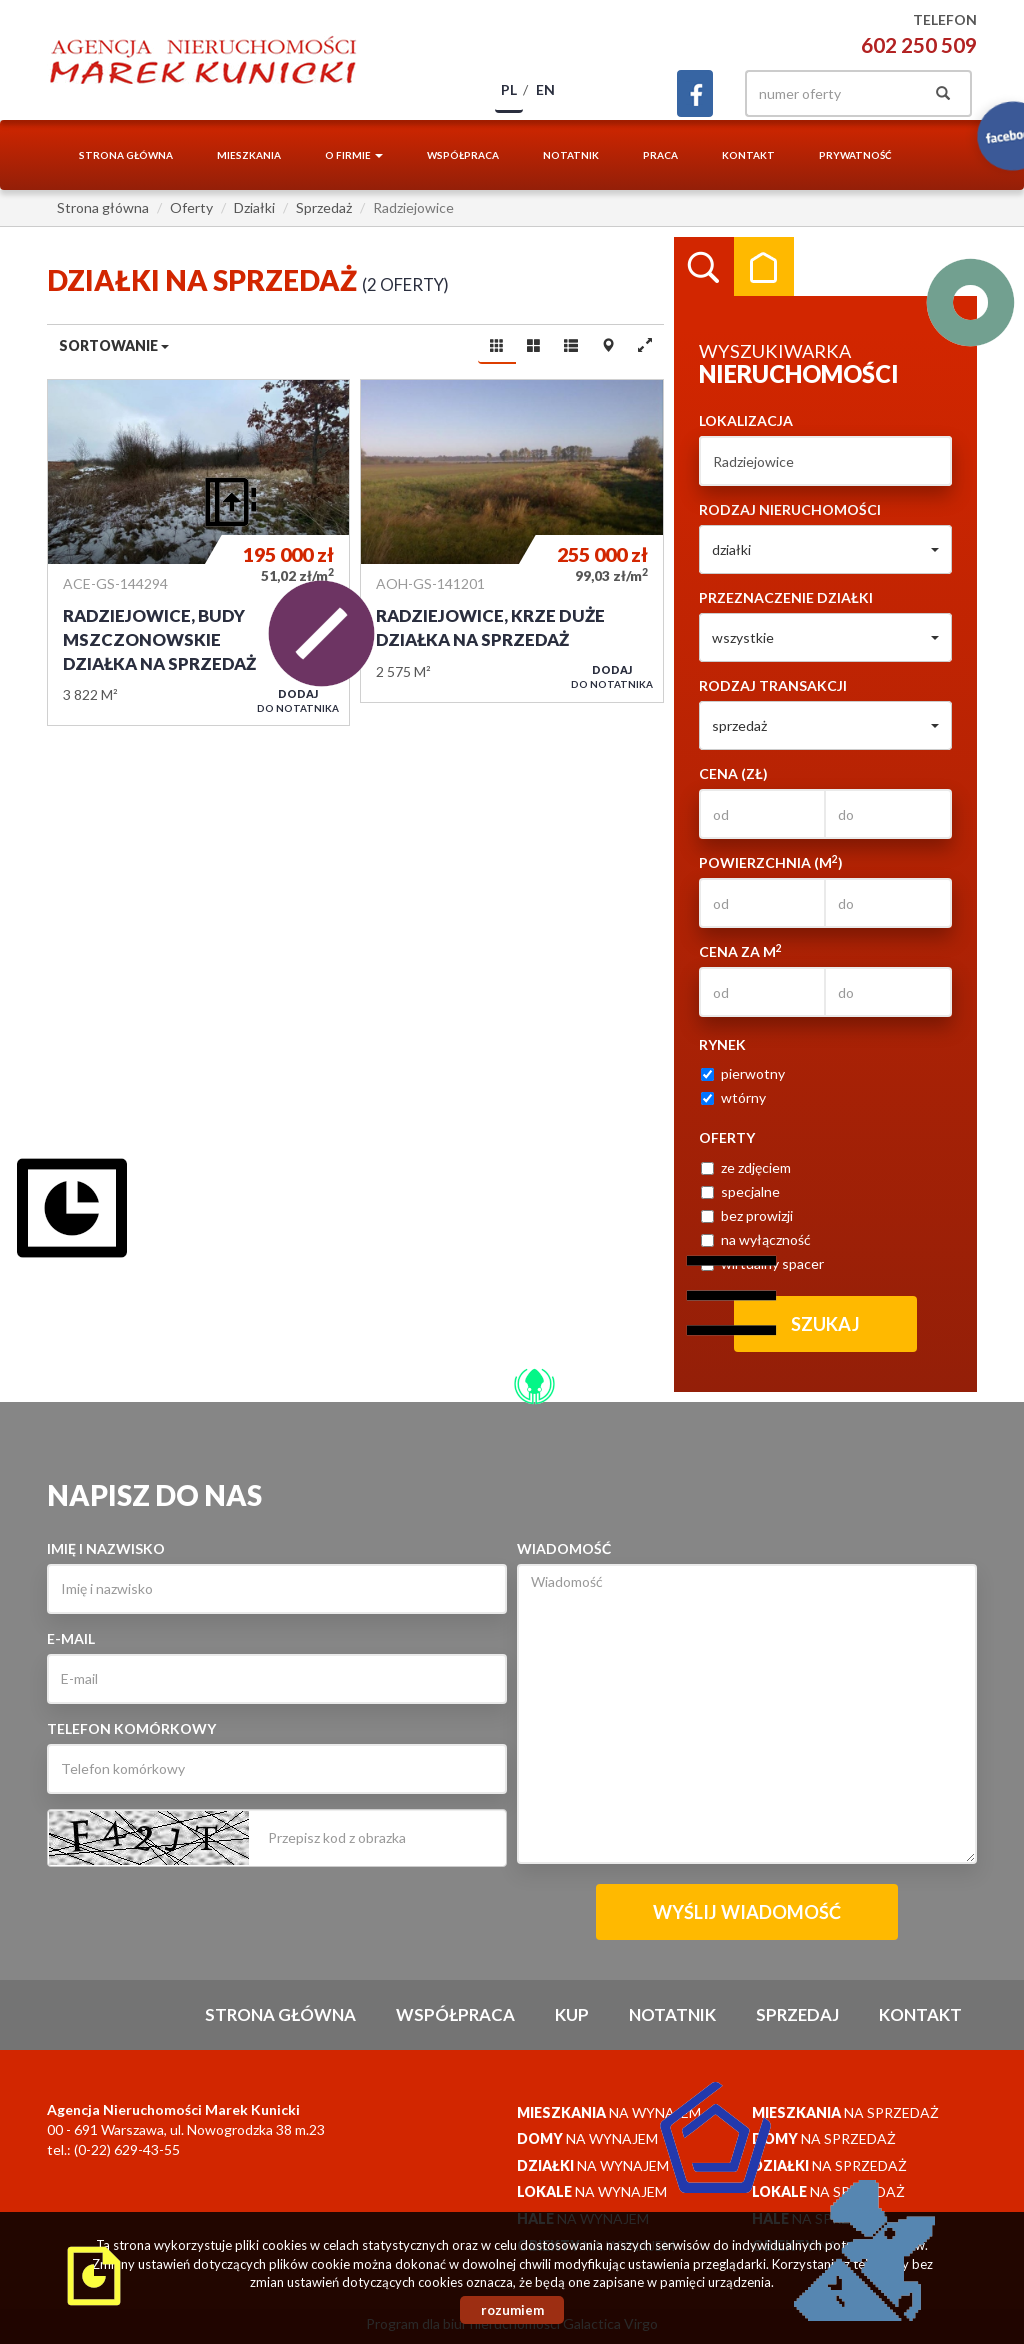 This screenshot has width=1024, height=2344. Describe the element at coordinates (227, 502) in the screenshot. I see `upload contacts from address book` at that location.